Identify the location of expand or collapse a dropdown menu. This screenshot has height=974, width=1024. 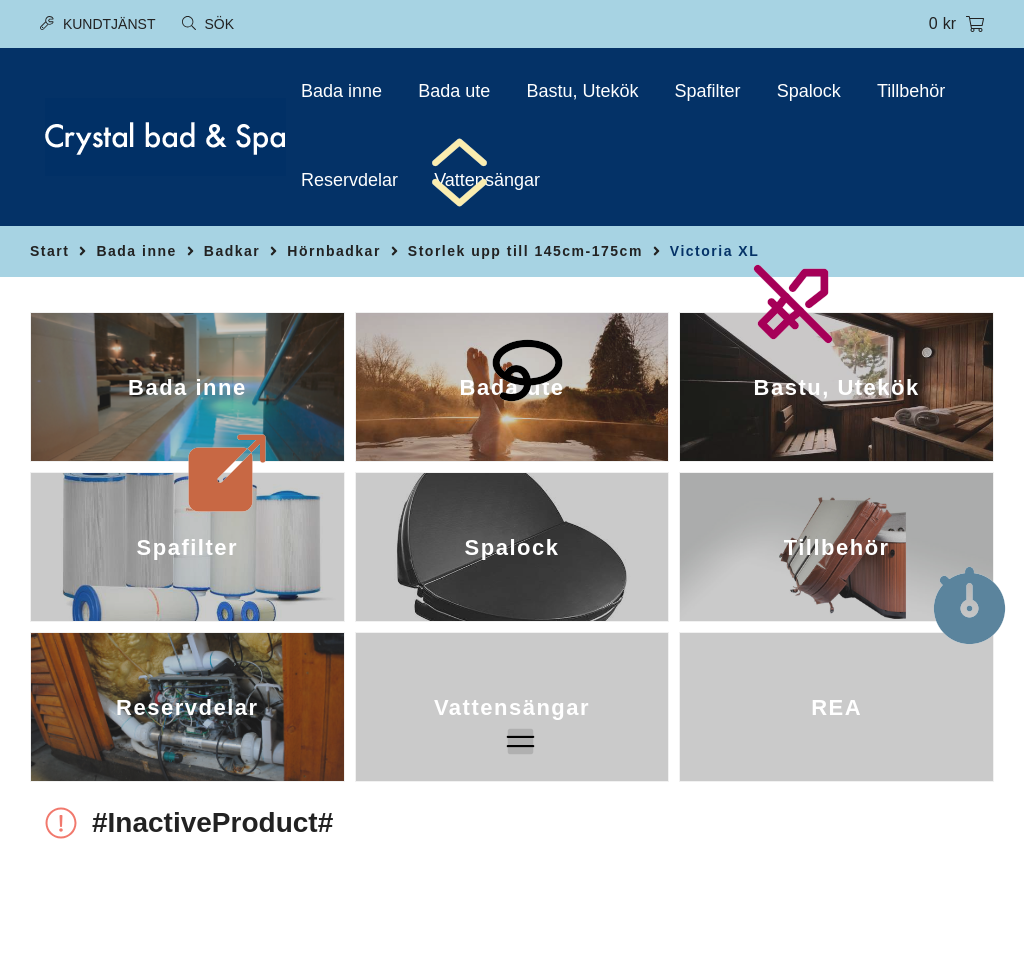
(459, 172).